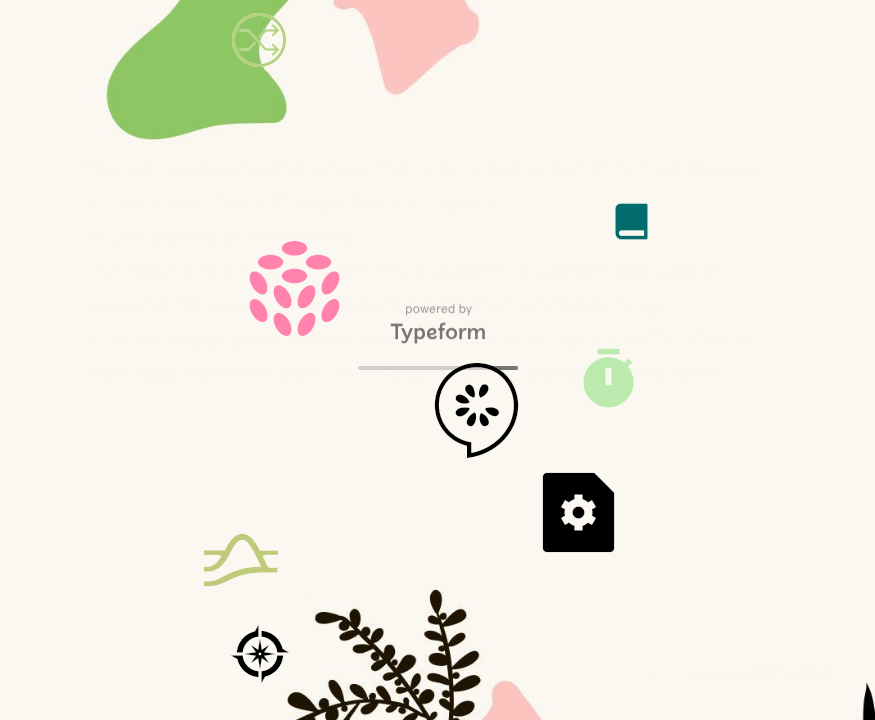  What do you see at coordinates (294, 288) in the screenshot?
I see `open pulumi infrastructure as code dashboard` at bounding box center [294, 288].